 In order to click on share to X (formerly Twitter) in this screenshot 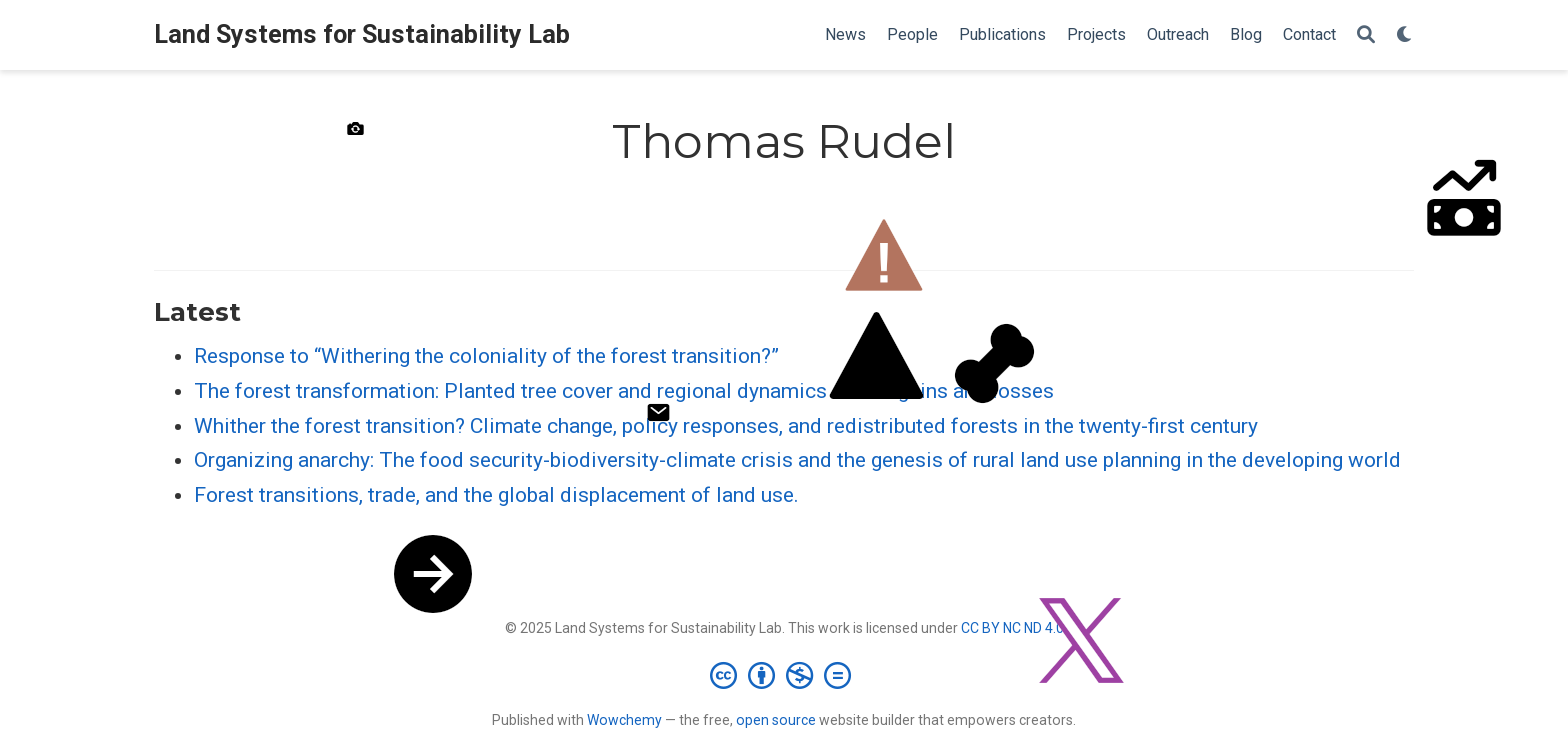, I will do `click(1081, 640)`.